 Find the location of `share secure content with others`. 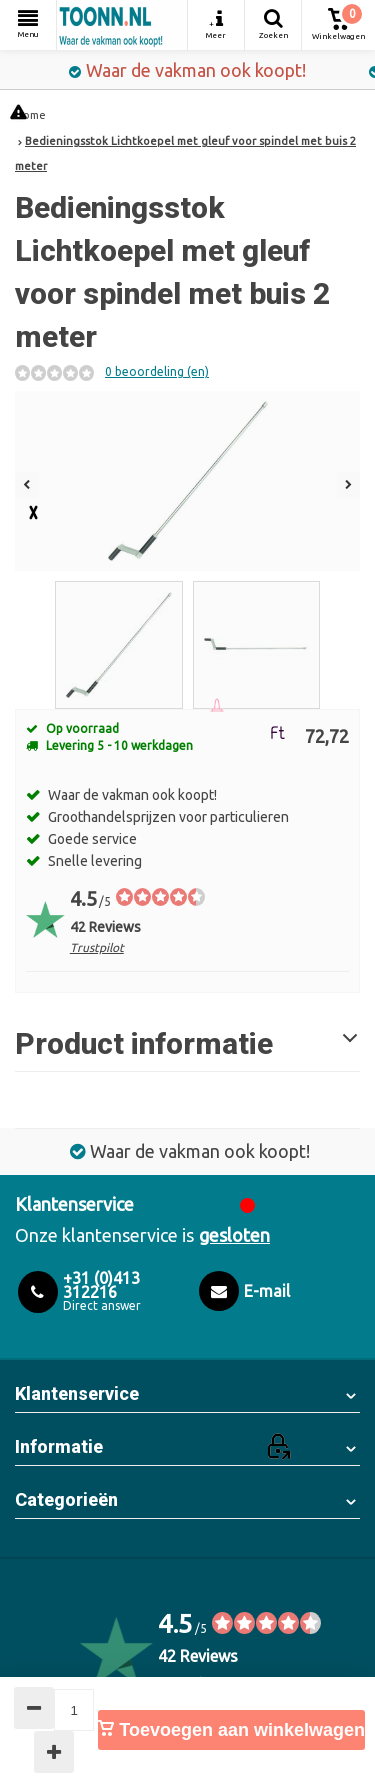

share secure content with others is located at coordinates (278, 1446).